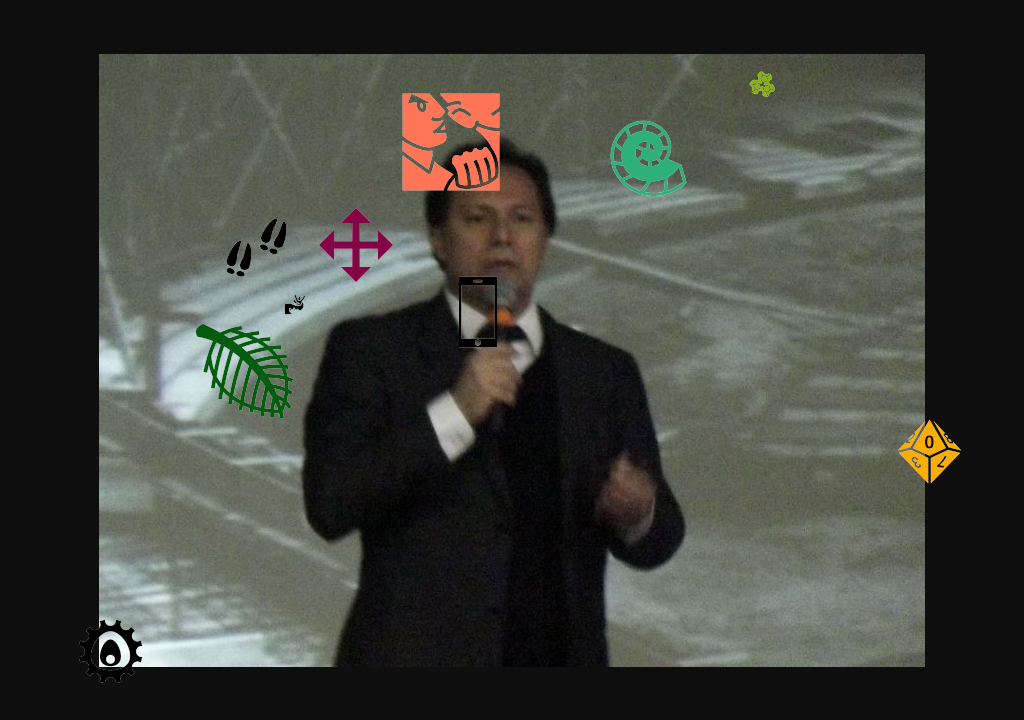 The height and width of the screenshot is (720, 1024). I want to click on initiate a persuasion or negotiation action, so click(451, 142).